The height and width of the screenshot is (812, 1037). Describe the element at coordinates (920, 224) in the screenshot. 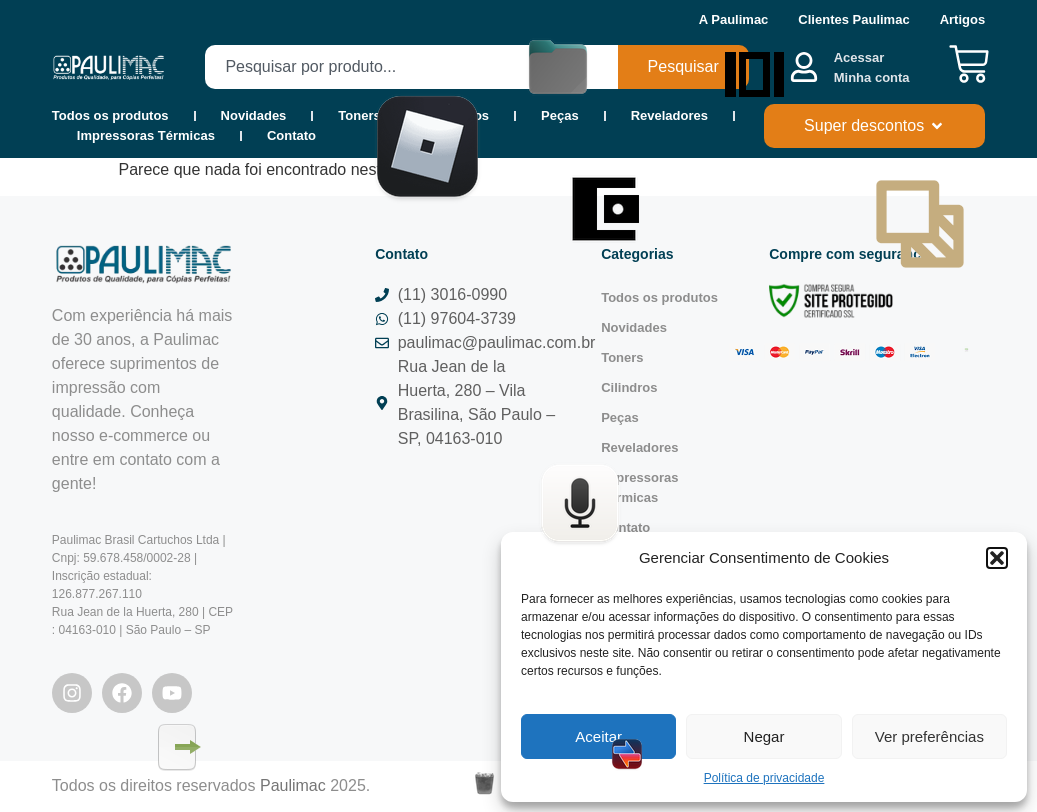

I see `remove selected layer or element` at that location.